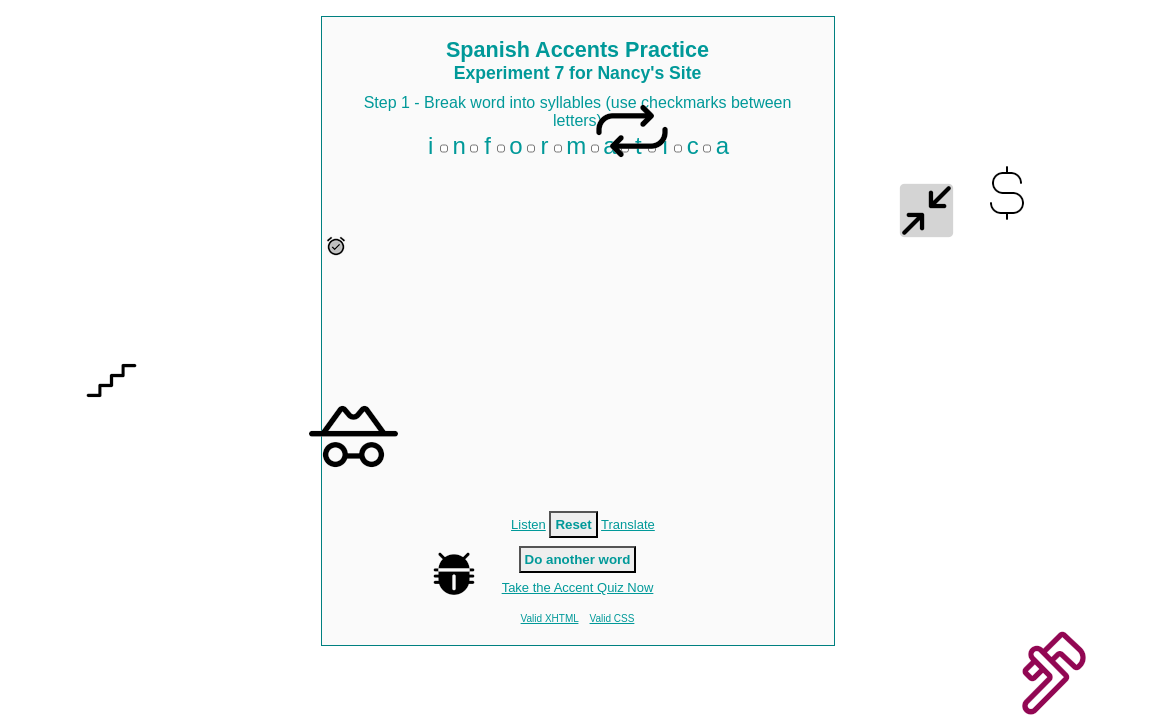  Describe the element at coordinates (926, 210) in the screenshot. I see `minimize or collapse a window` at that location.